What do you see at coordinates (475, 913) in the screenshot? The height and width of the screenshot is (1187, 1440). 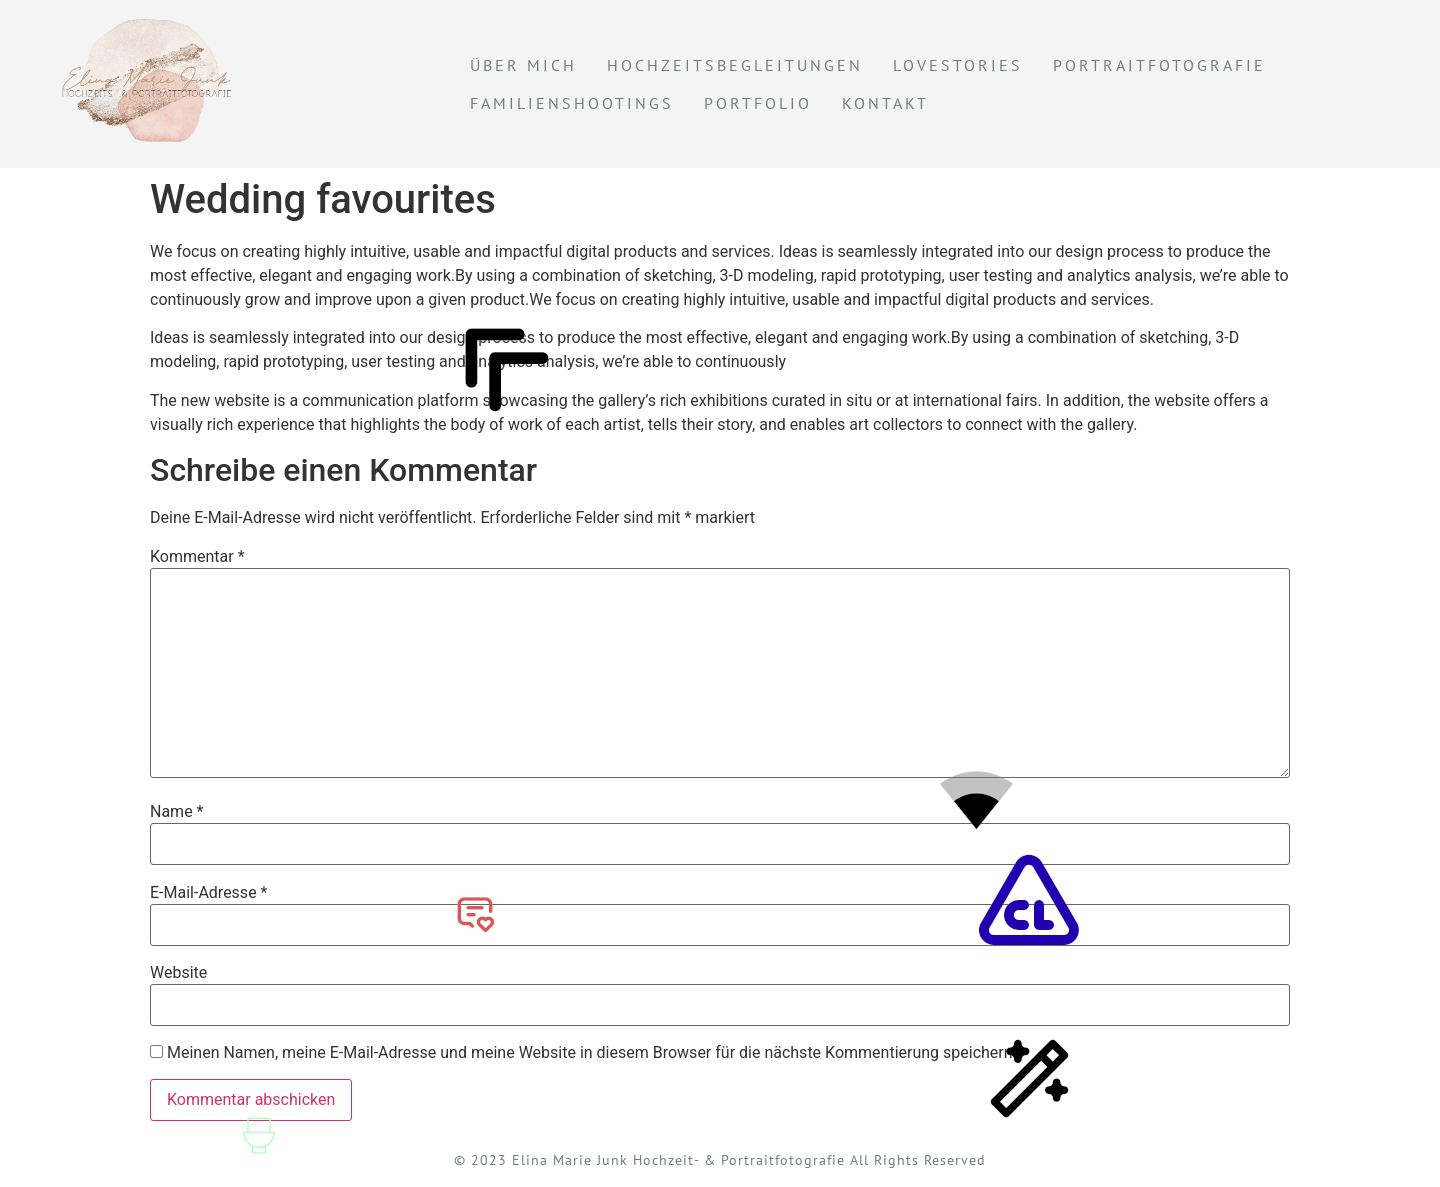 I see `view liked or favorited messages` at bounding box center [475, 913].